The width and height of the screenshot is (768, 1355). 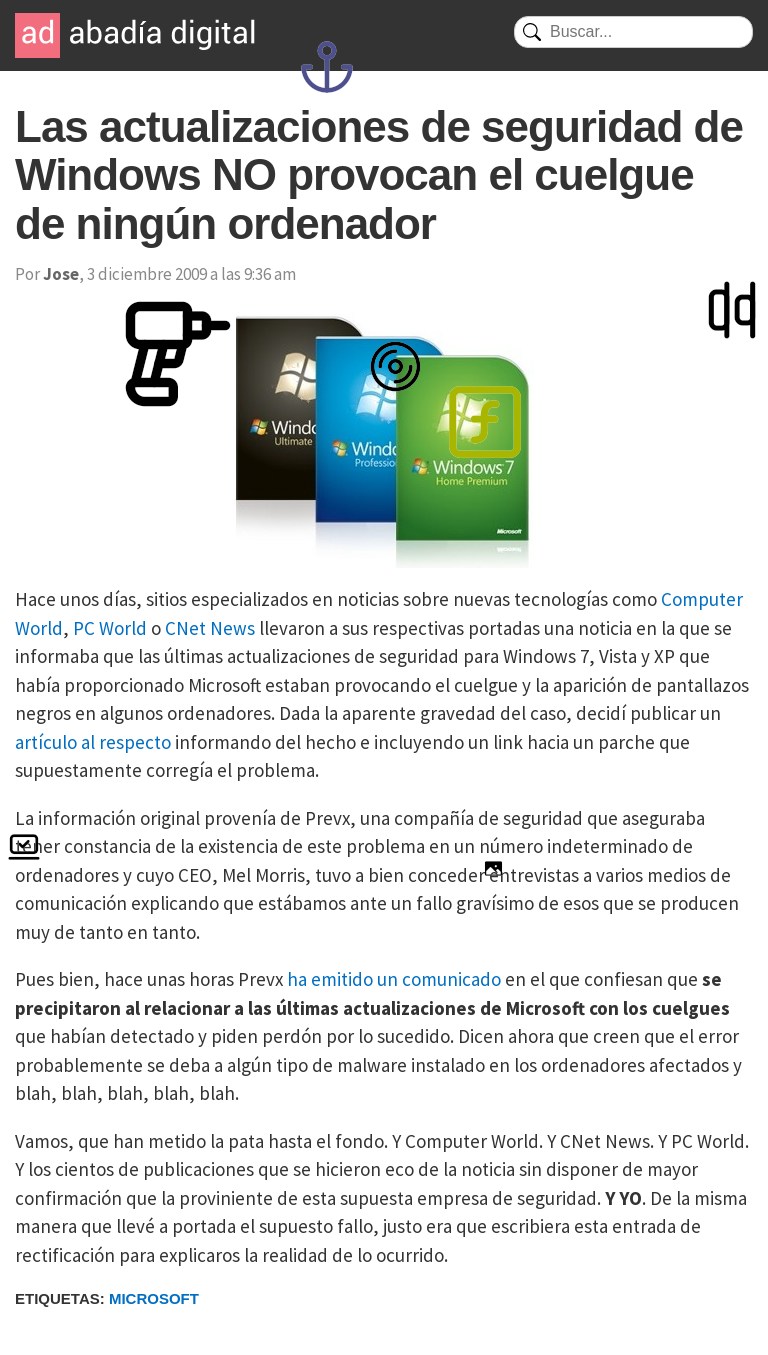 I want to click on anchor content to a fixed position, so click(x=327, y=67).